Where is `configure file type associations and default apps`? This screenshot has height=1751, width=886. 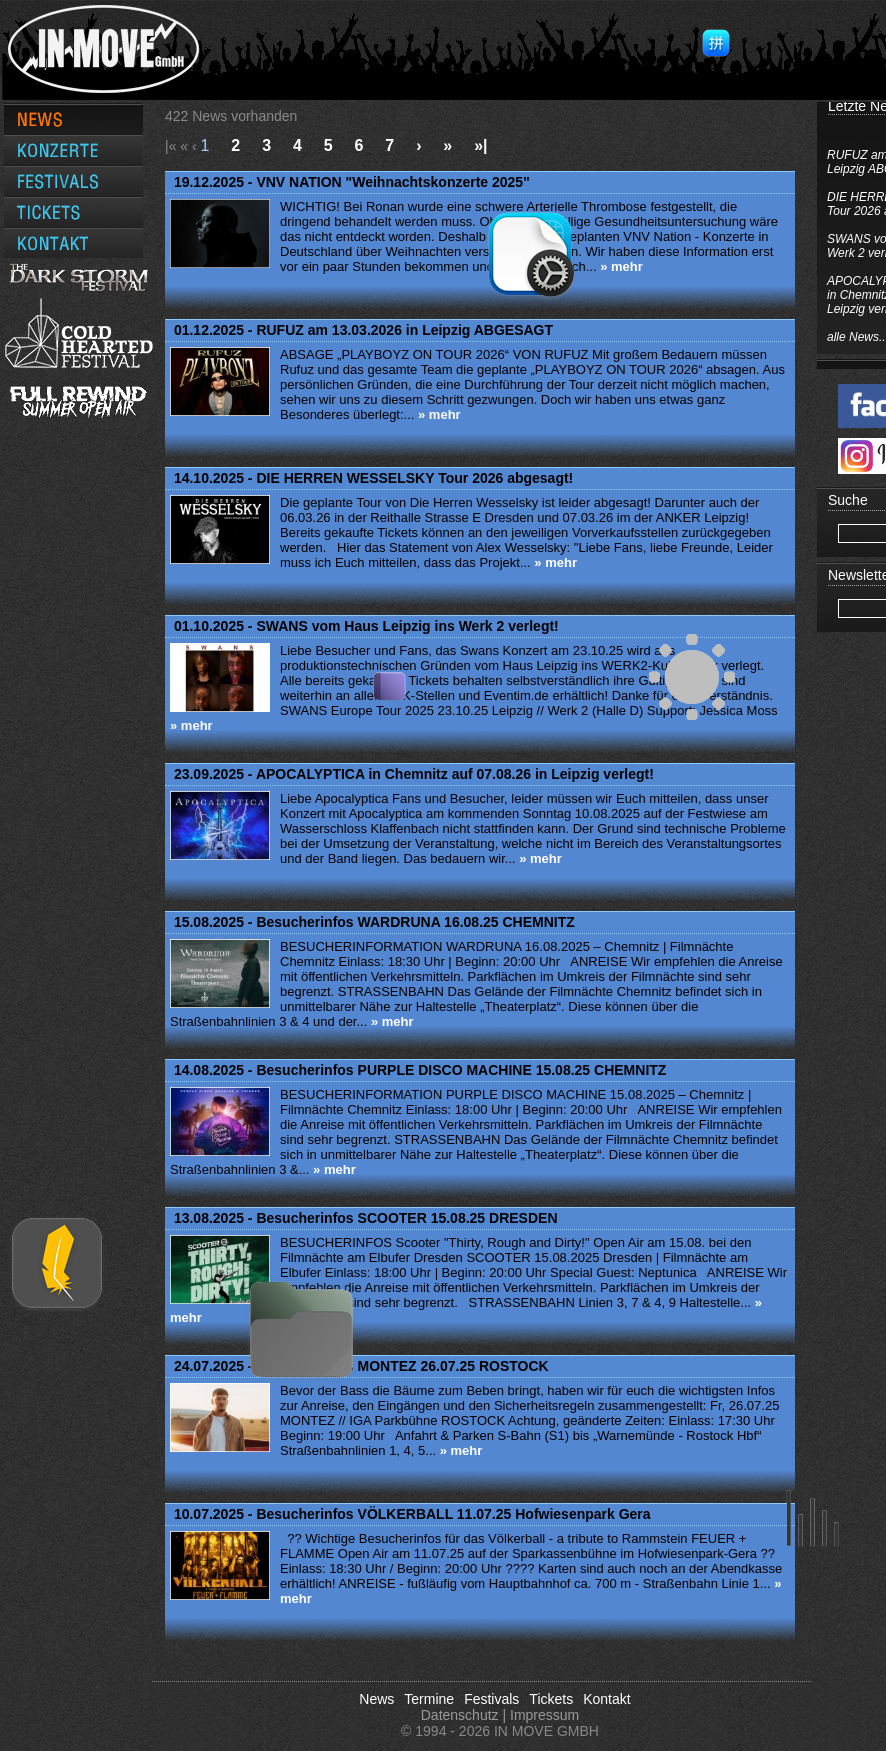
configure file type associations and default apps is located at coordinates (530, 254).